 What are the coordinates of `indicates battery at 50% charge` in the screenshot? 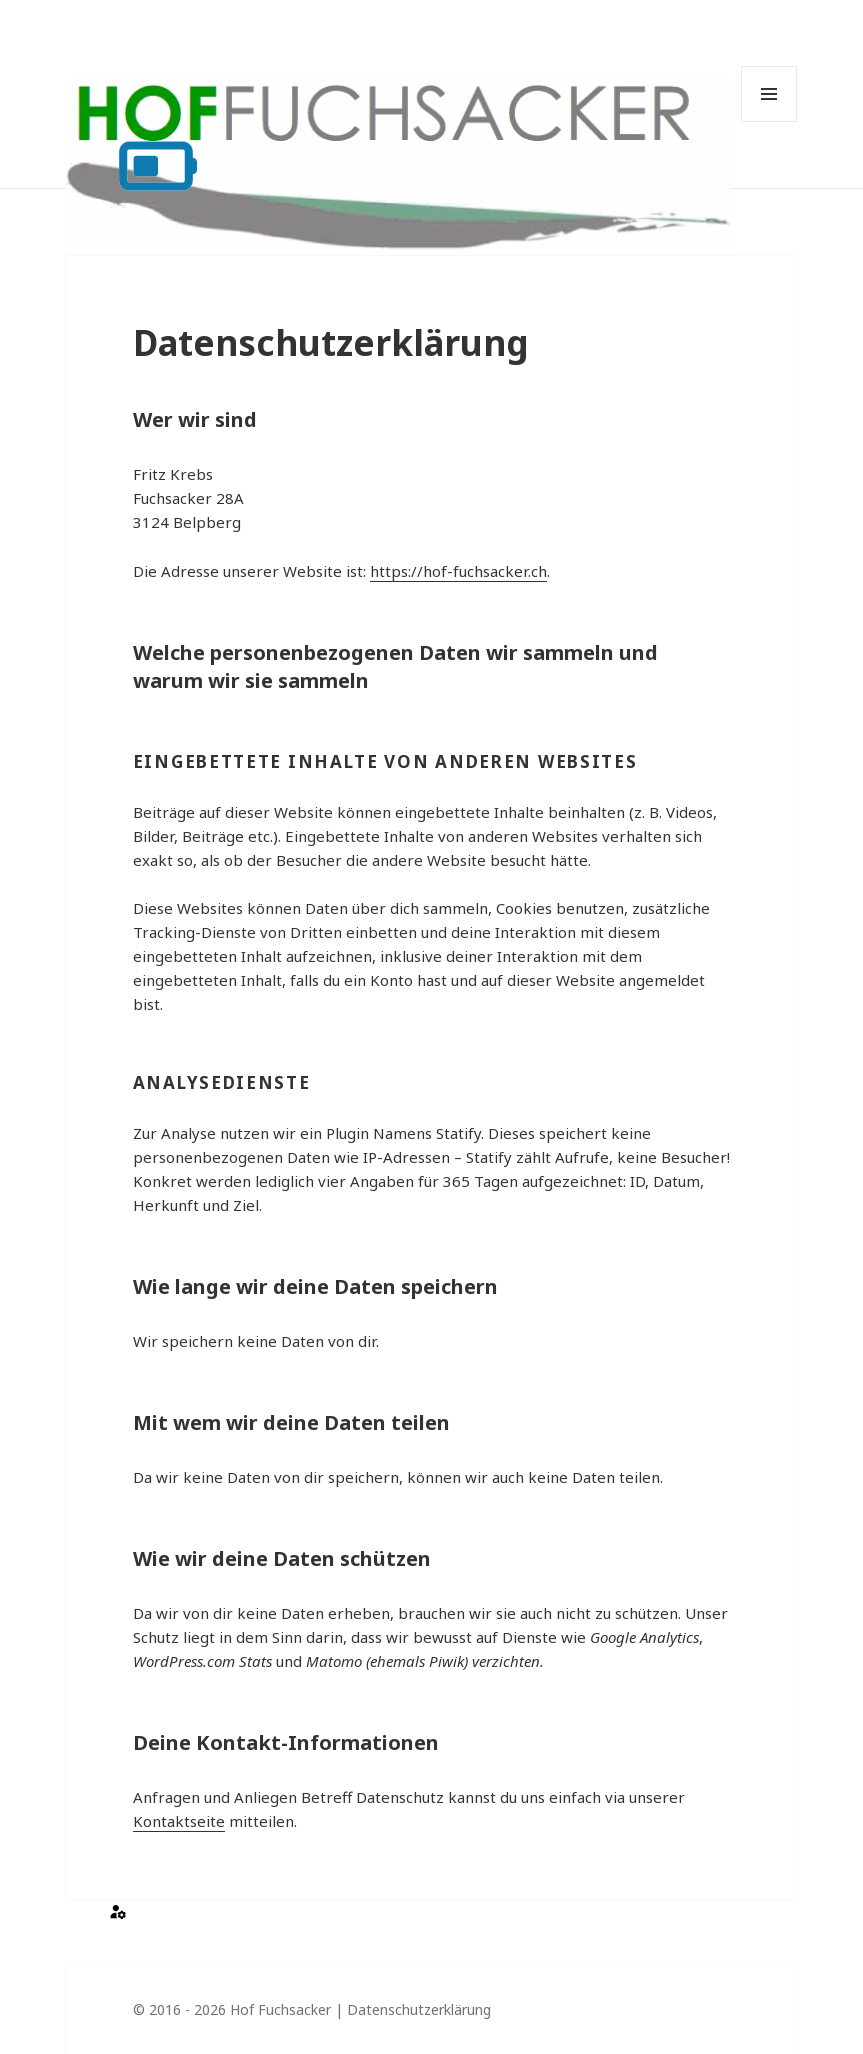 It's located at (156, 166).